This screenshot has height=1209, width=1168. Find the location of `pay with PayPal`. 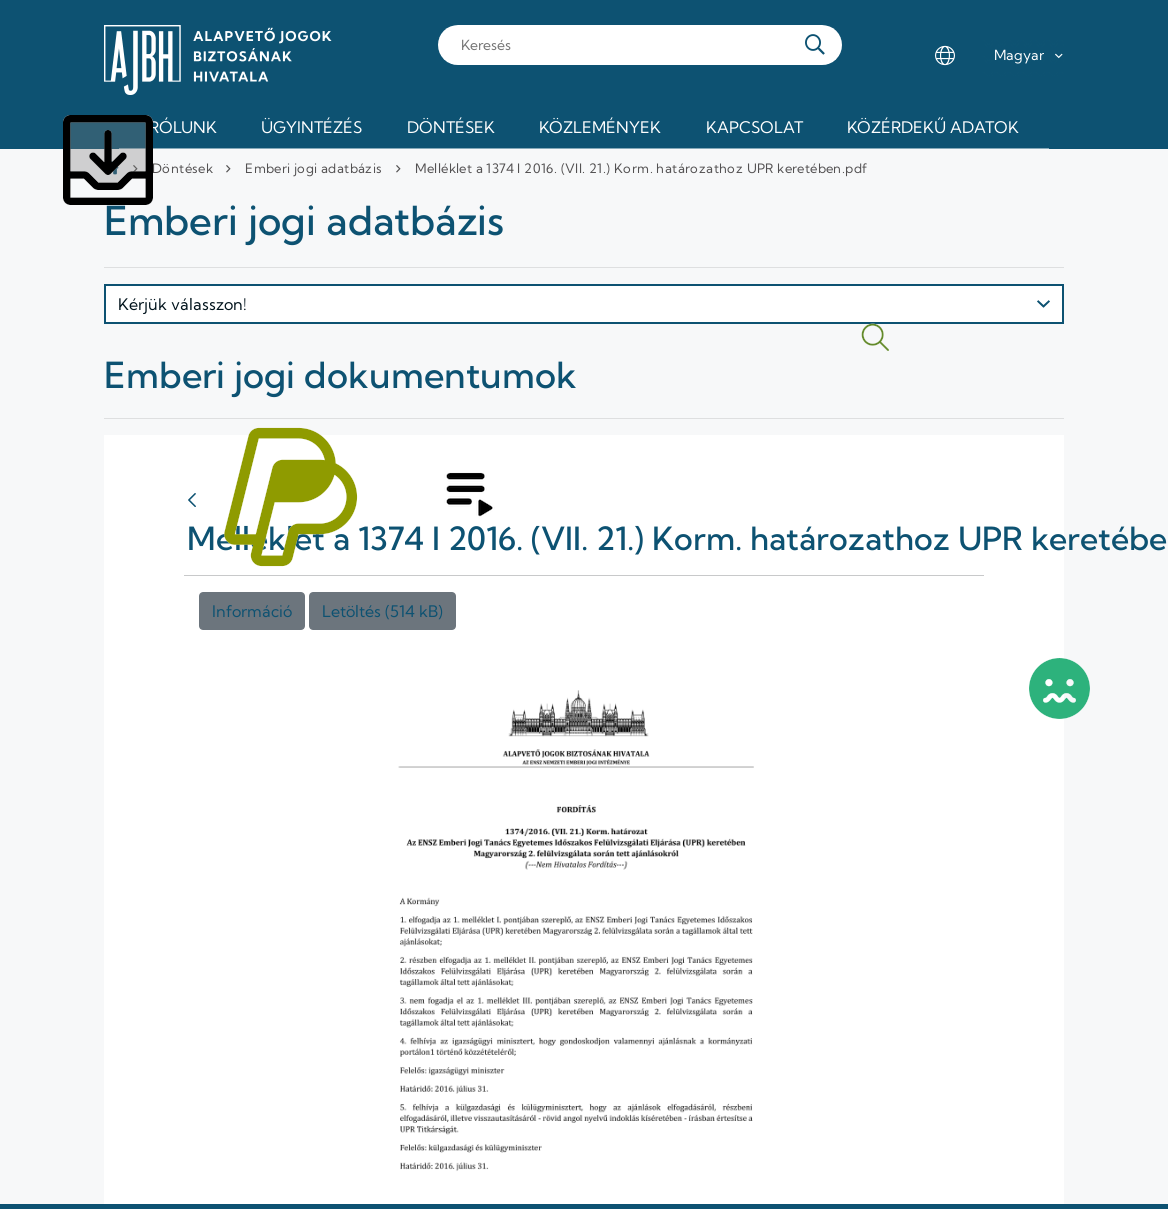

pay with PayPal is located at coordinates (288, 497).